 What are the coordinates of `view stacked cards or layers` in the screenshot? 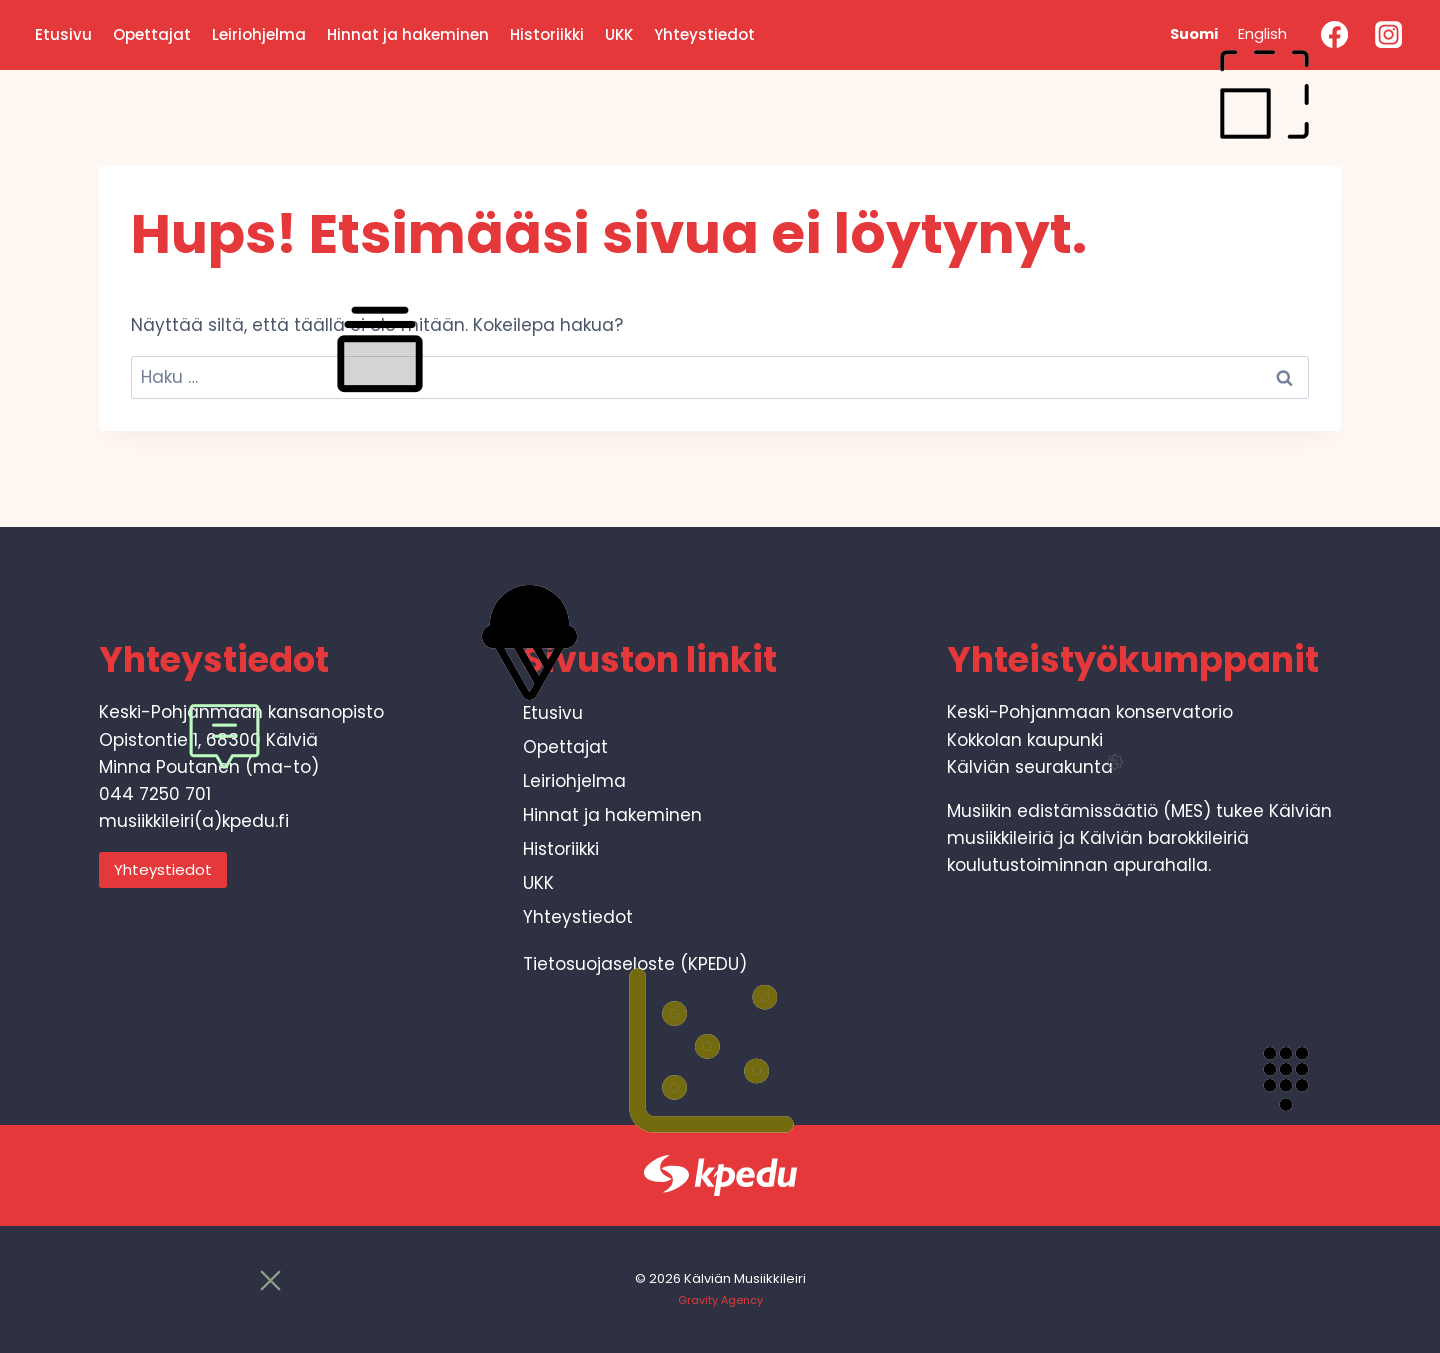 It's located at (380, 353).